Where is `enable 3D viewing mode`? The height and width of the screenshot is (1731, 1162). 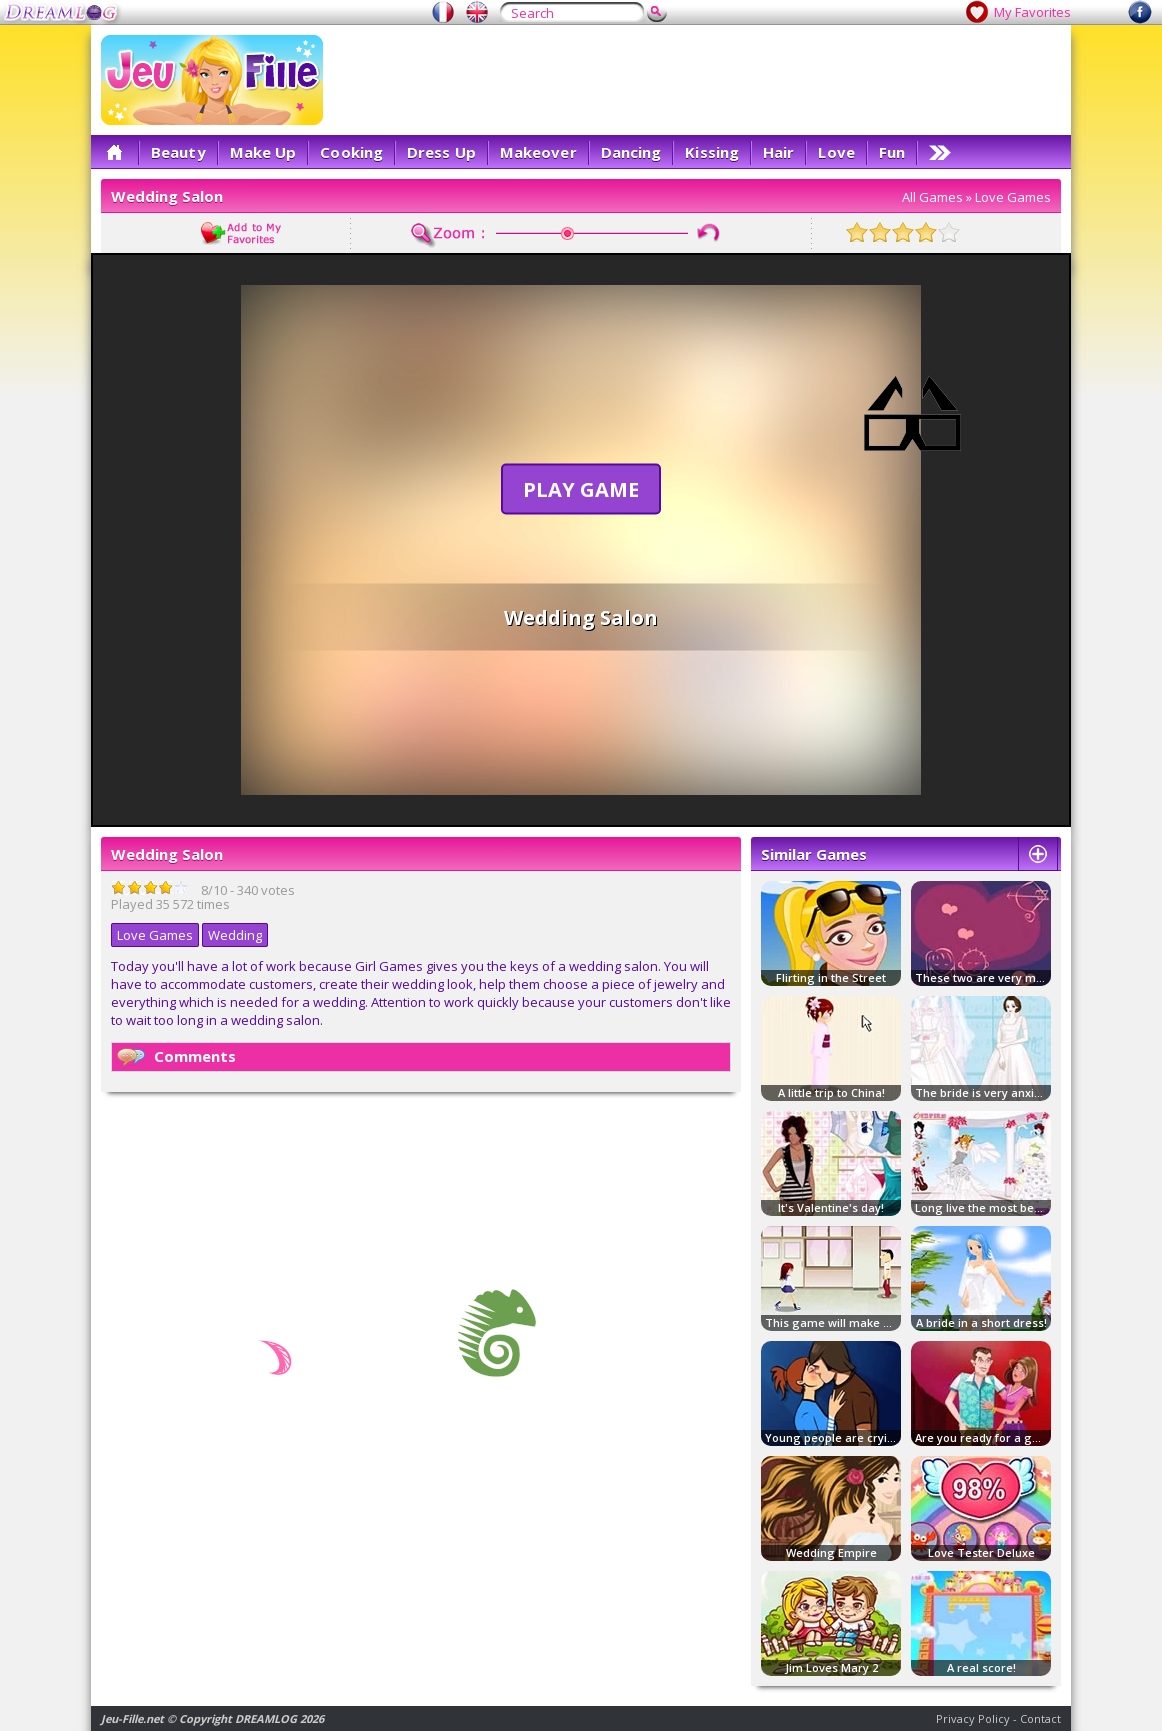
enable 3D viewing mode is located at coordinates (912, 412).